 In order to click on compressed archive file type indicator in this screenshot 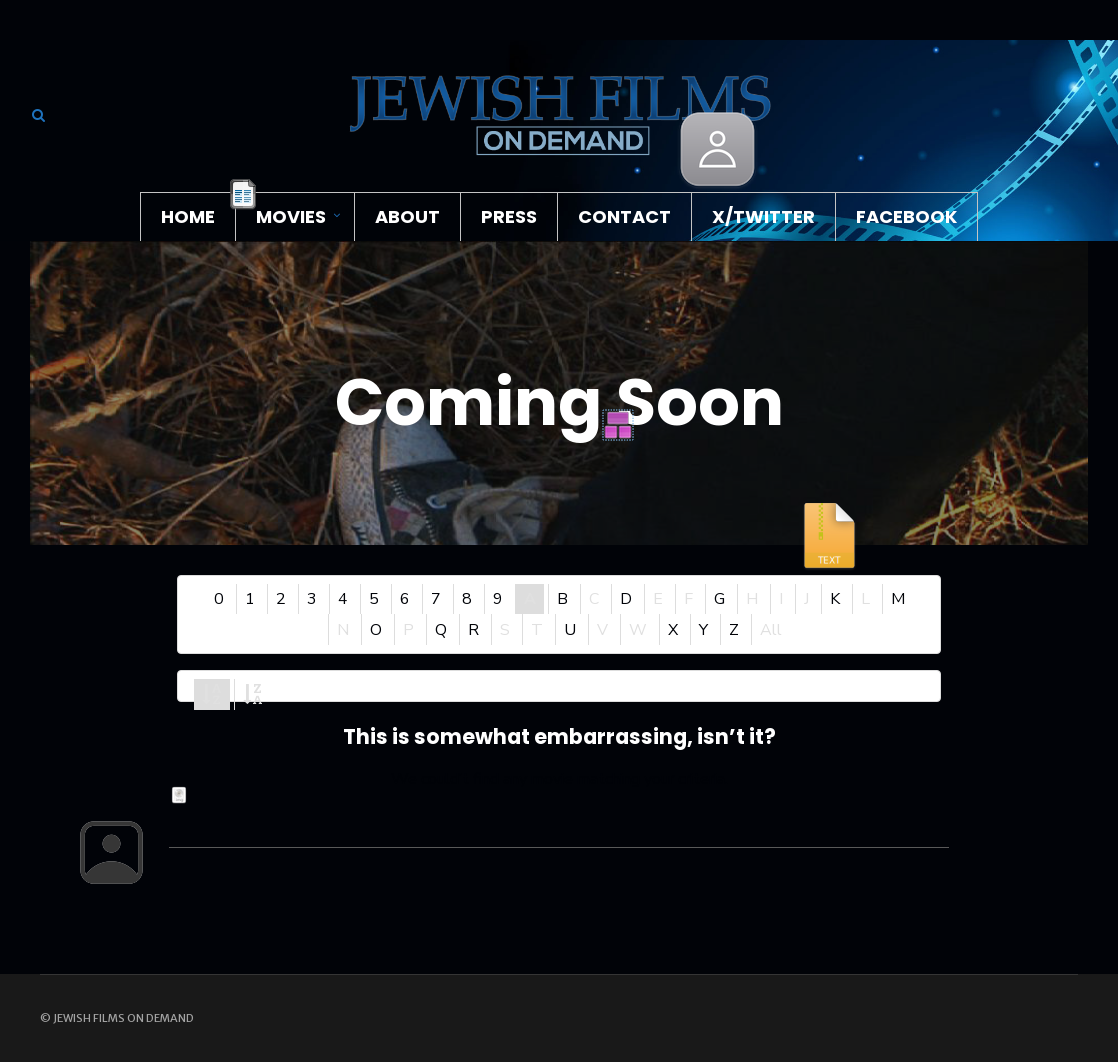, I will do `click(829, 536)`.